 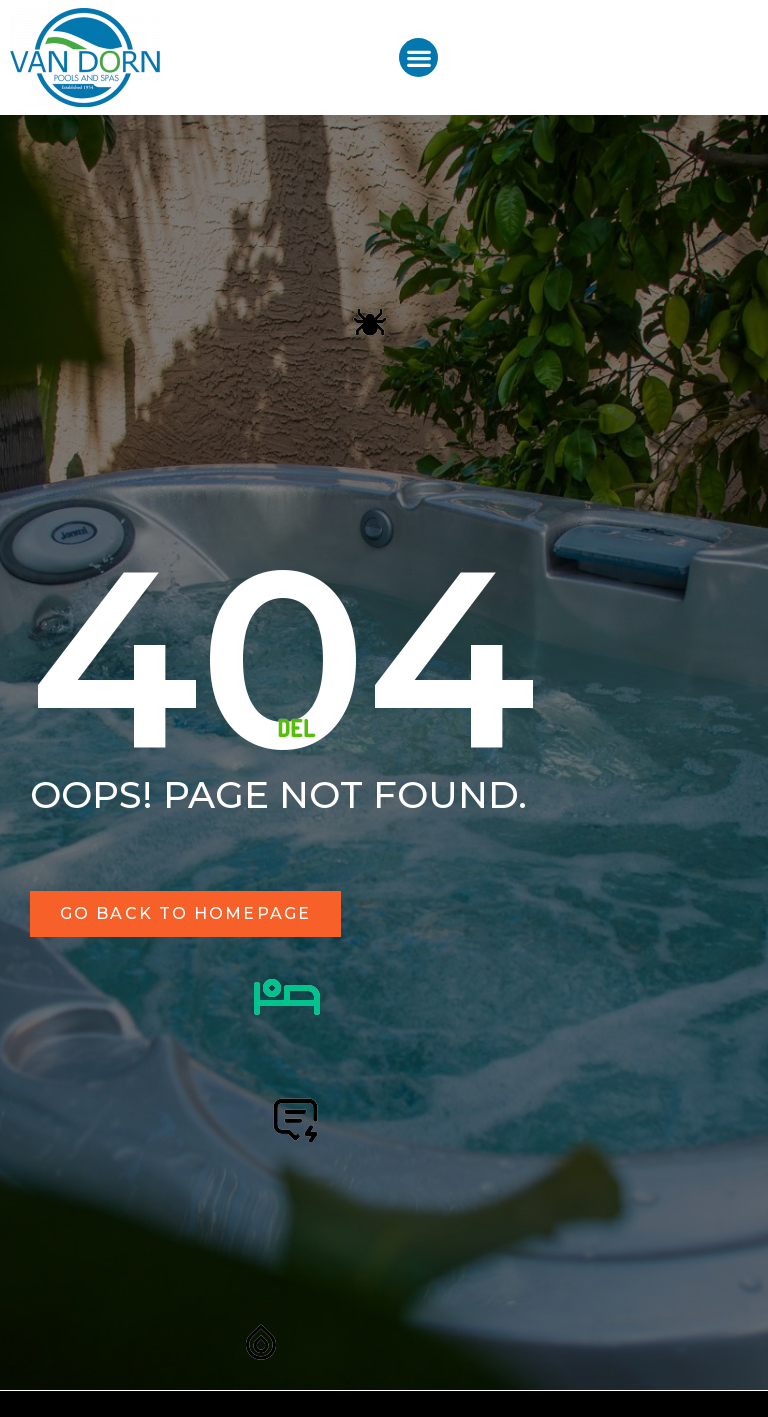 What do you see at coordinates (370, 323) in the screenshot?
I see `indicates a bug or error in the system` at bounding box center [370, 323].